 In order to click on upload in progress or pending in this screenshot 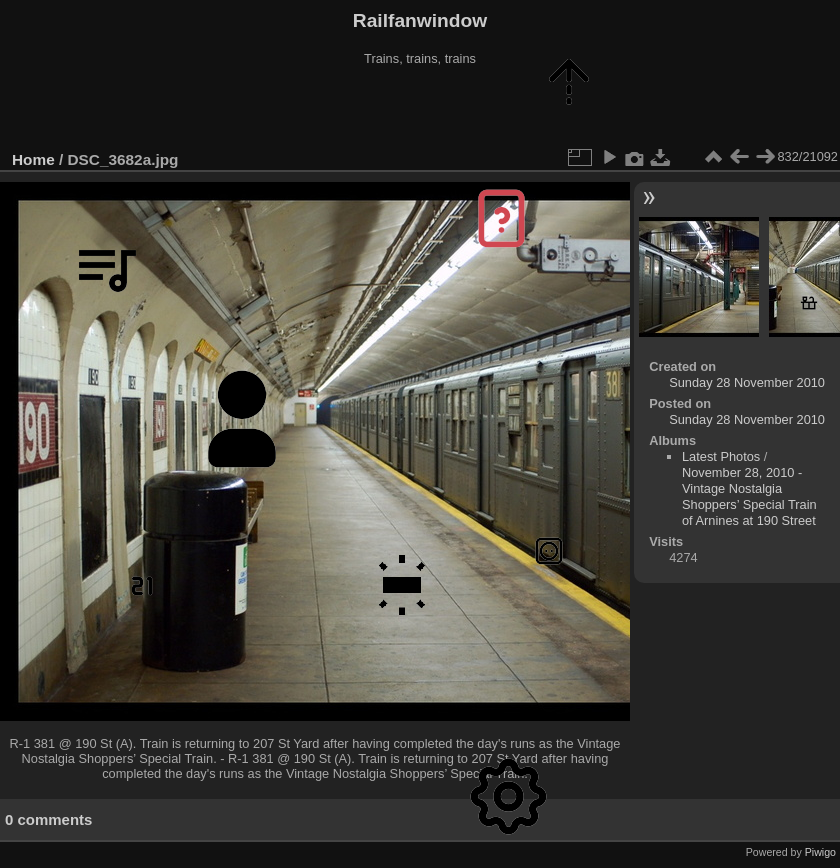, I will do `click(569, 82)`.